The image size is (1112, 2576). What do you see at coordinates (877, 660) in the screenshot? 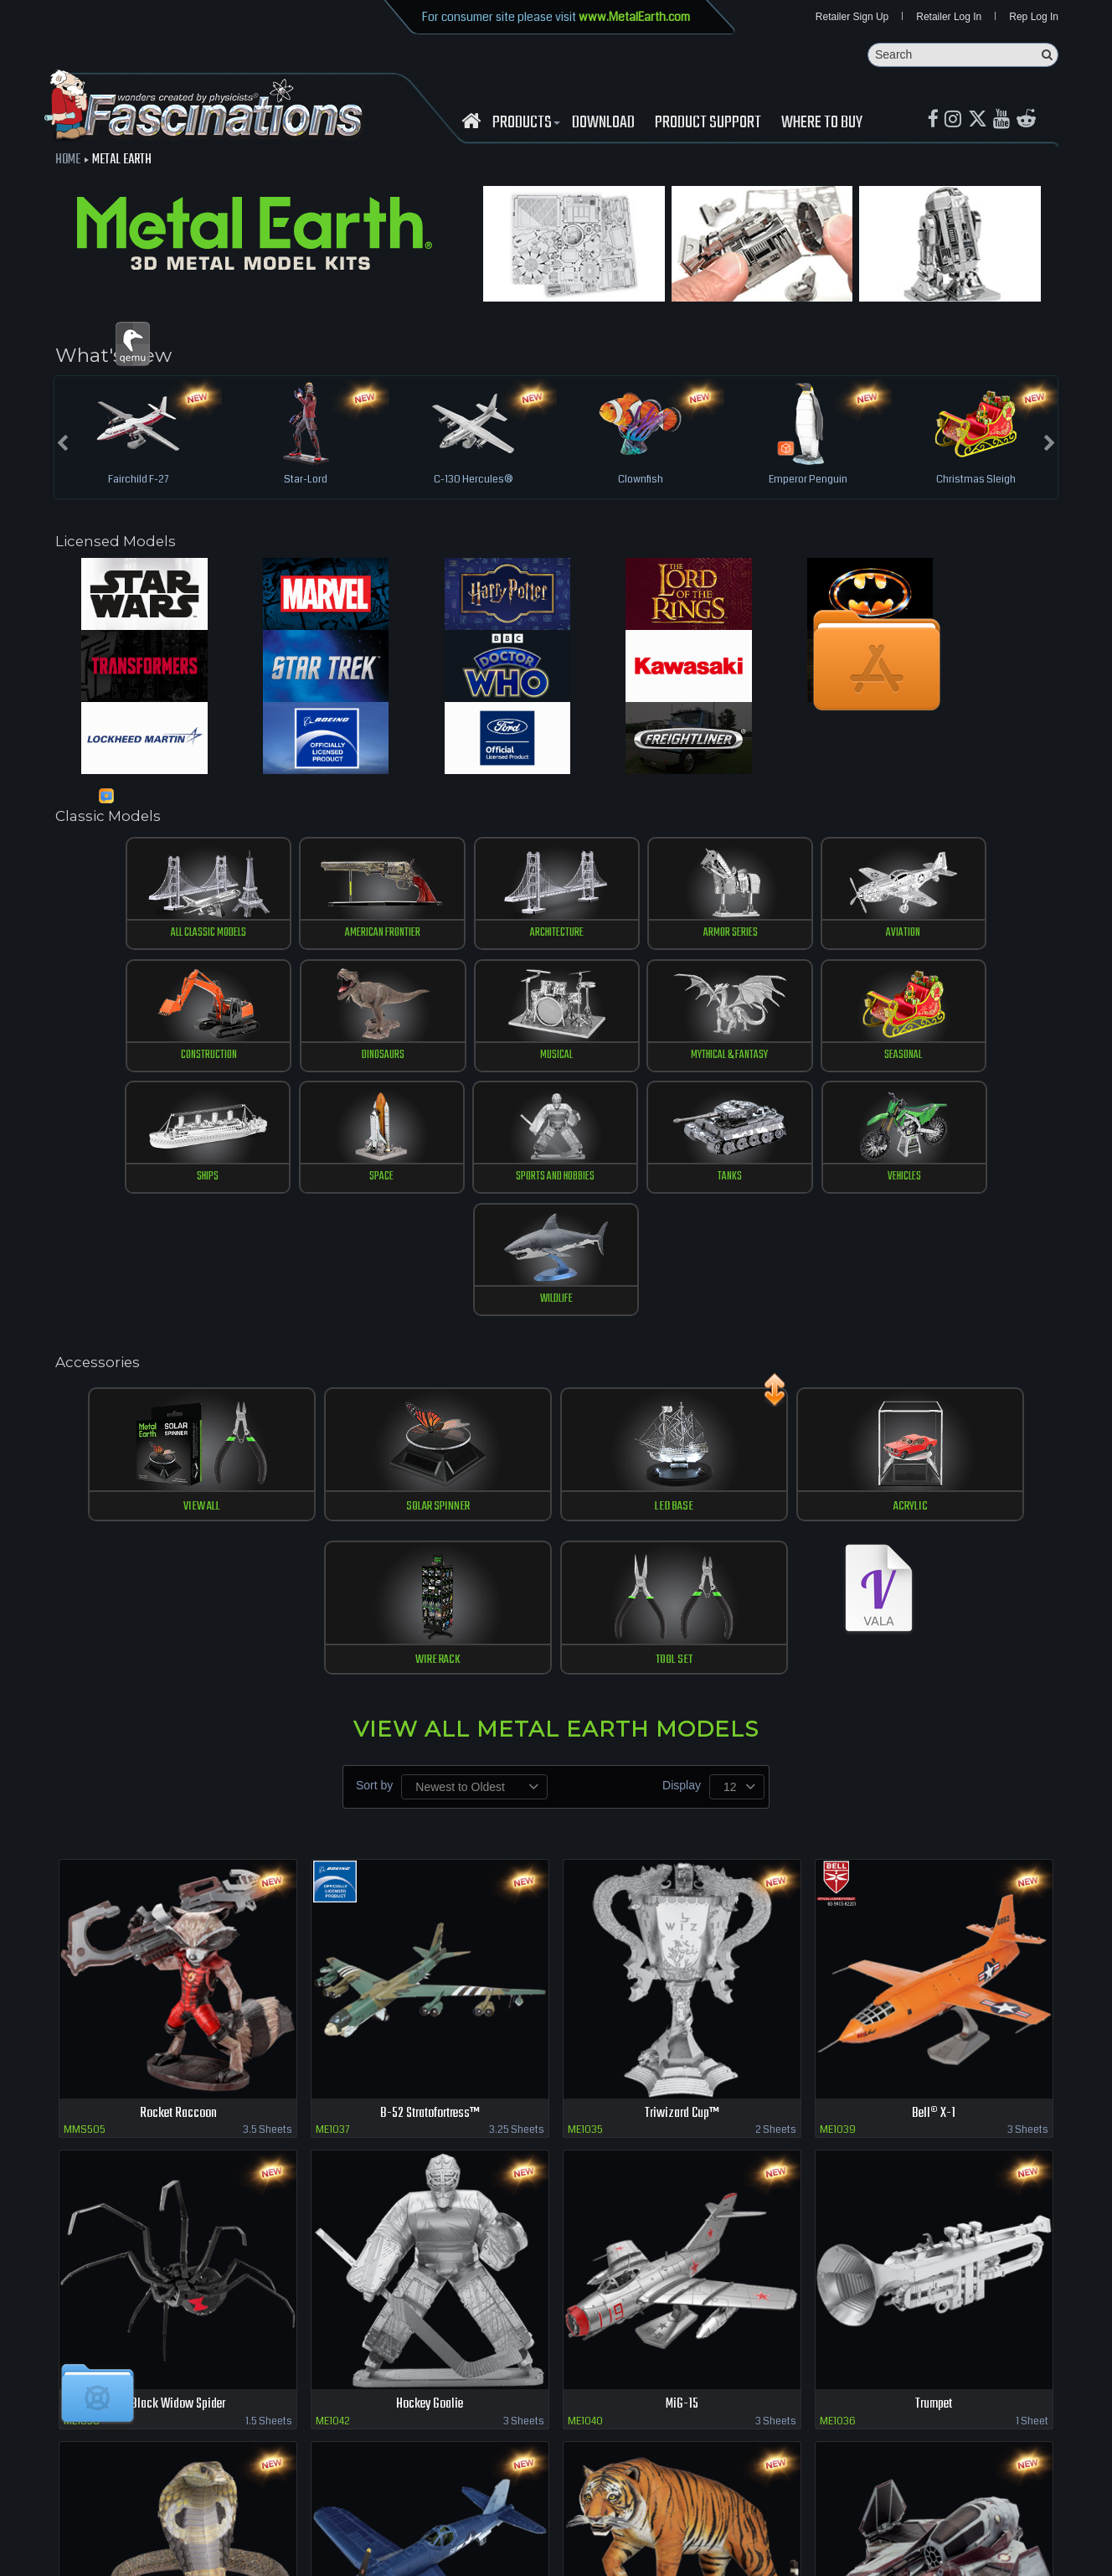
I see `open templates folder` at bounding box center [877, 660].